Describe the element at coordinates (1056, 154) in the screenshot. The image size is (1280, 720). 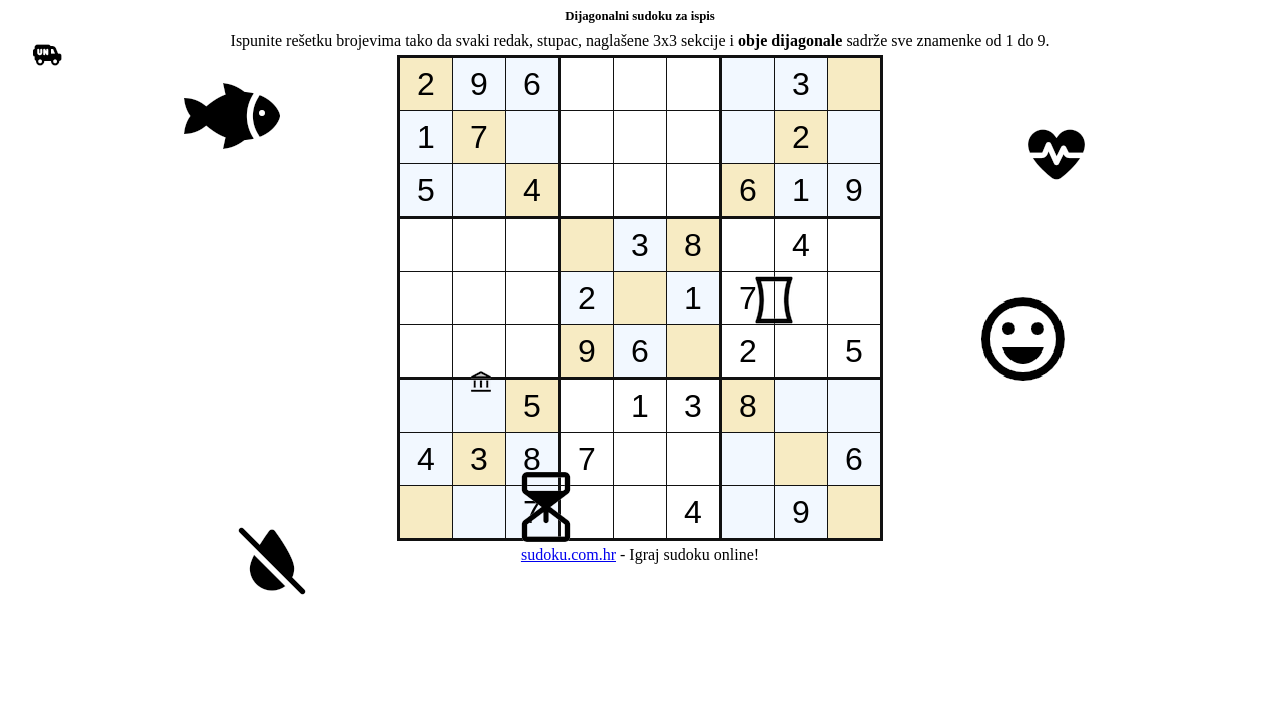
I see `view health or fitness tracking data` at that location.